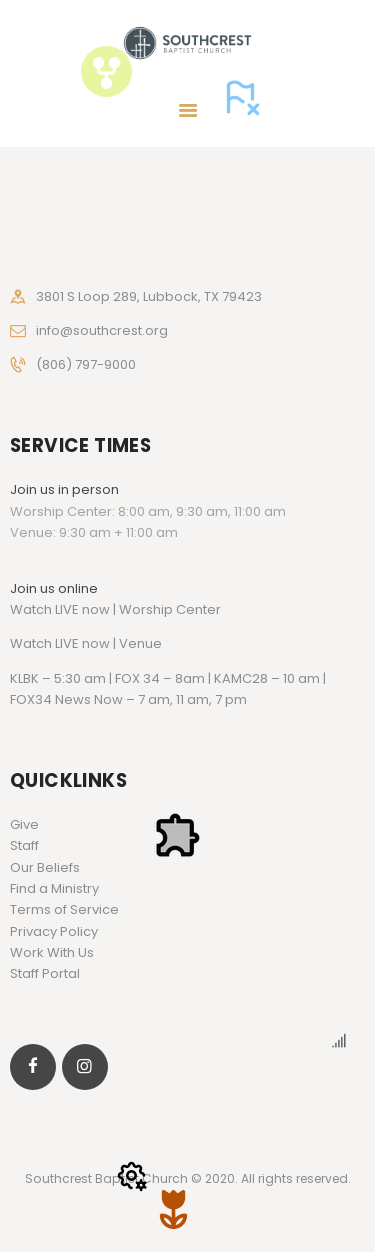 The image size is (375, 1252). I want to click on access browser extensions or add-ons, so click(178, 834).